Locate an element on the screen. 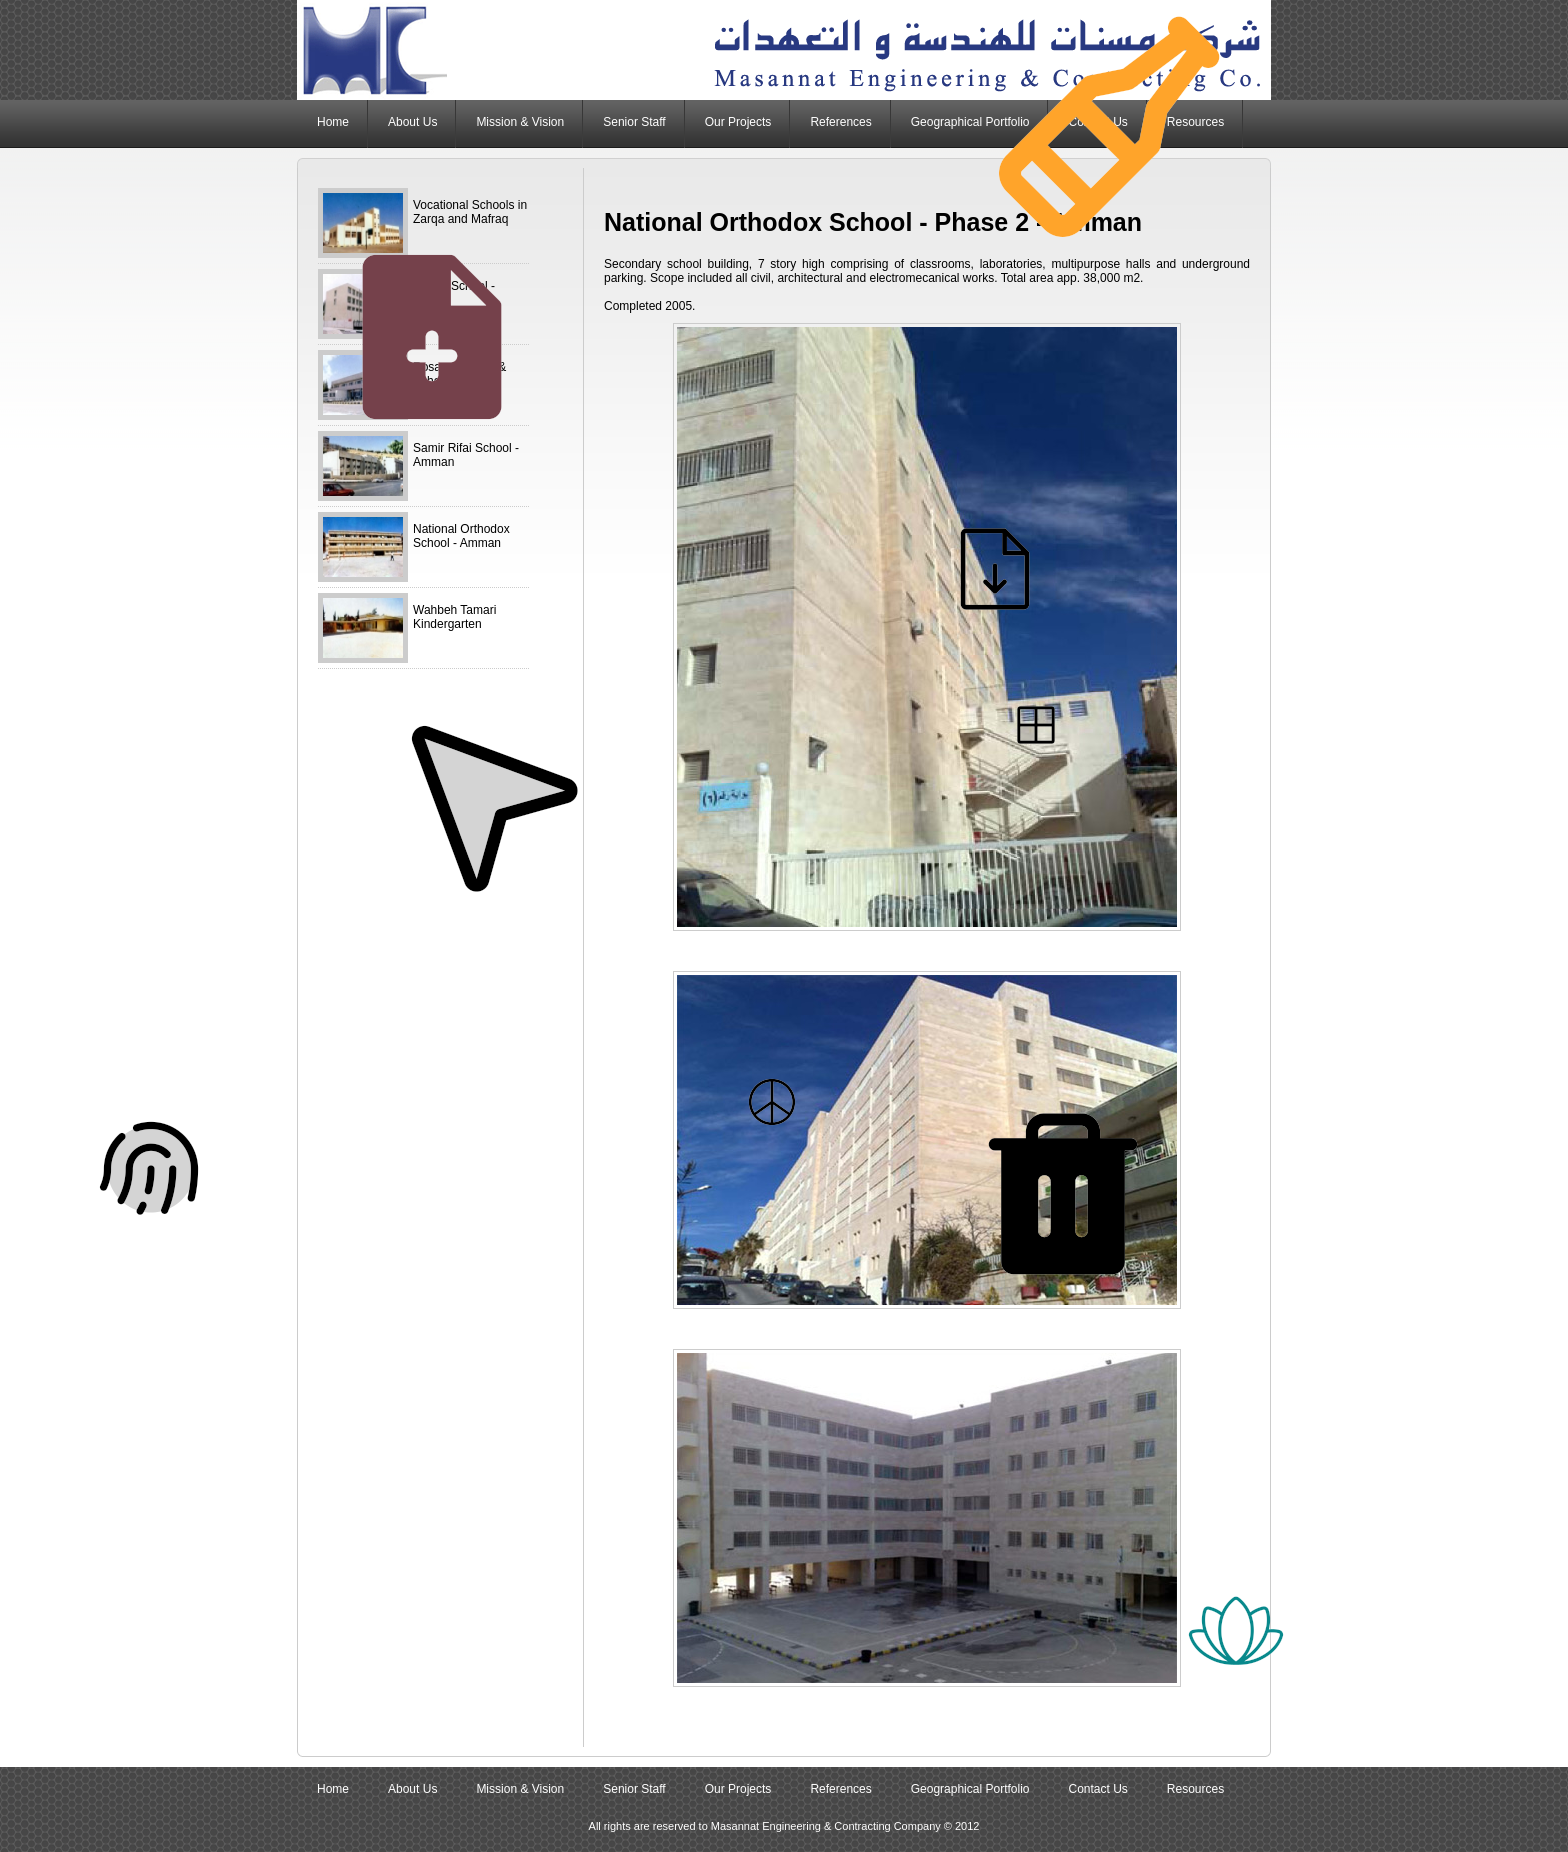 The height and width of the screenshot is (1852, 1568). indicates transparency in image editing is located at coordinates (1036, 725).